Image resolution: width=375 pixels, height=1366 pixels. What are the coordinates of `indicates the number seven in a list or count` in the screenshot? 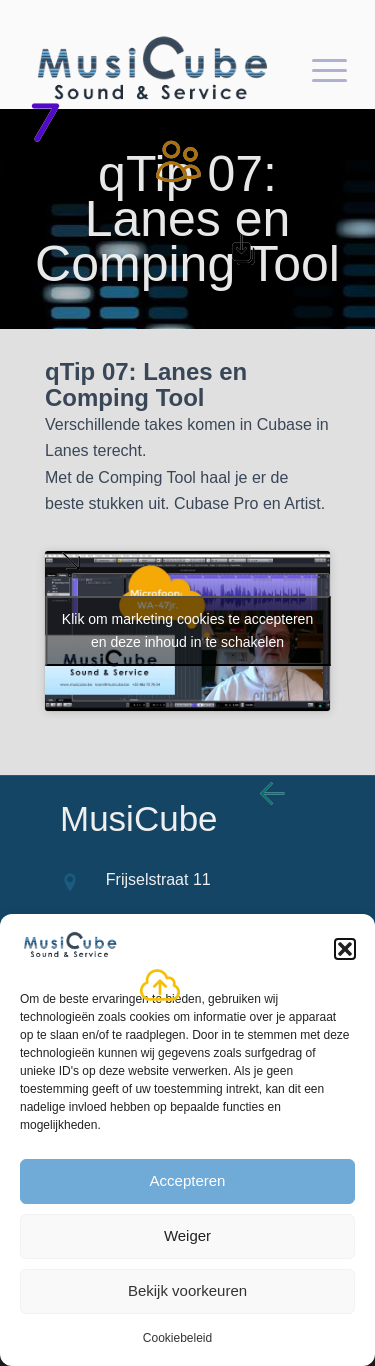 It's located at (45, 122).